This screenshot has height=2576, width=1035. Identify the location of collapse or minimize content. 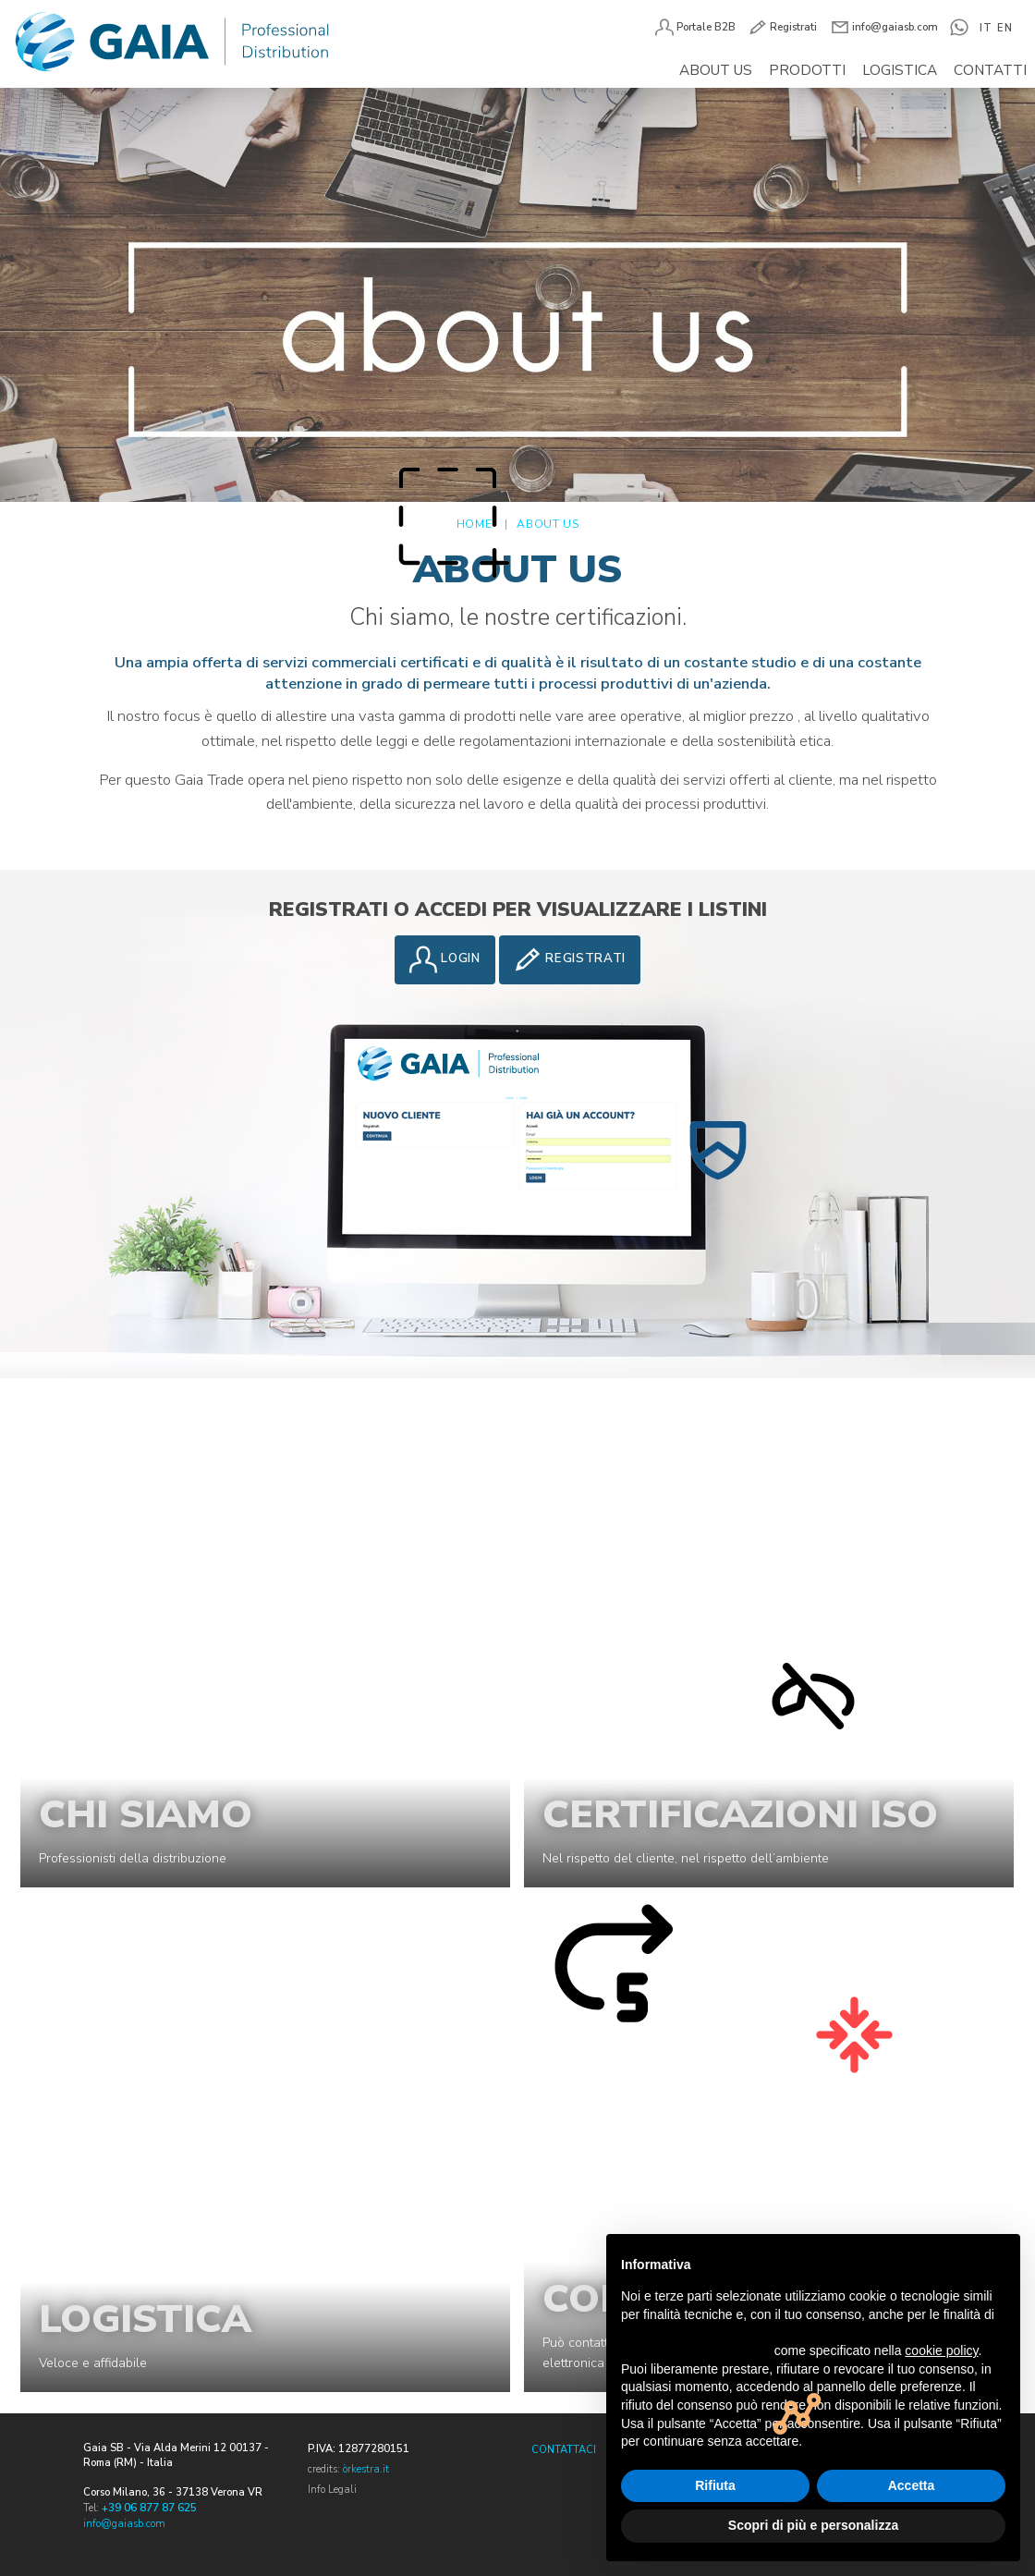
(854, 2034).